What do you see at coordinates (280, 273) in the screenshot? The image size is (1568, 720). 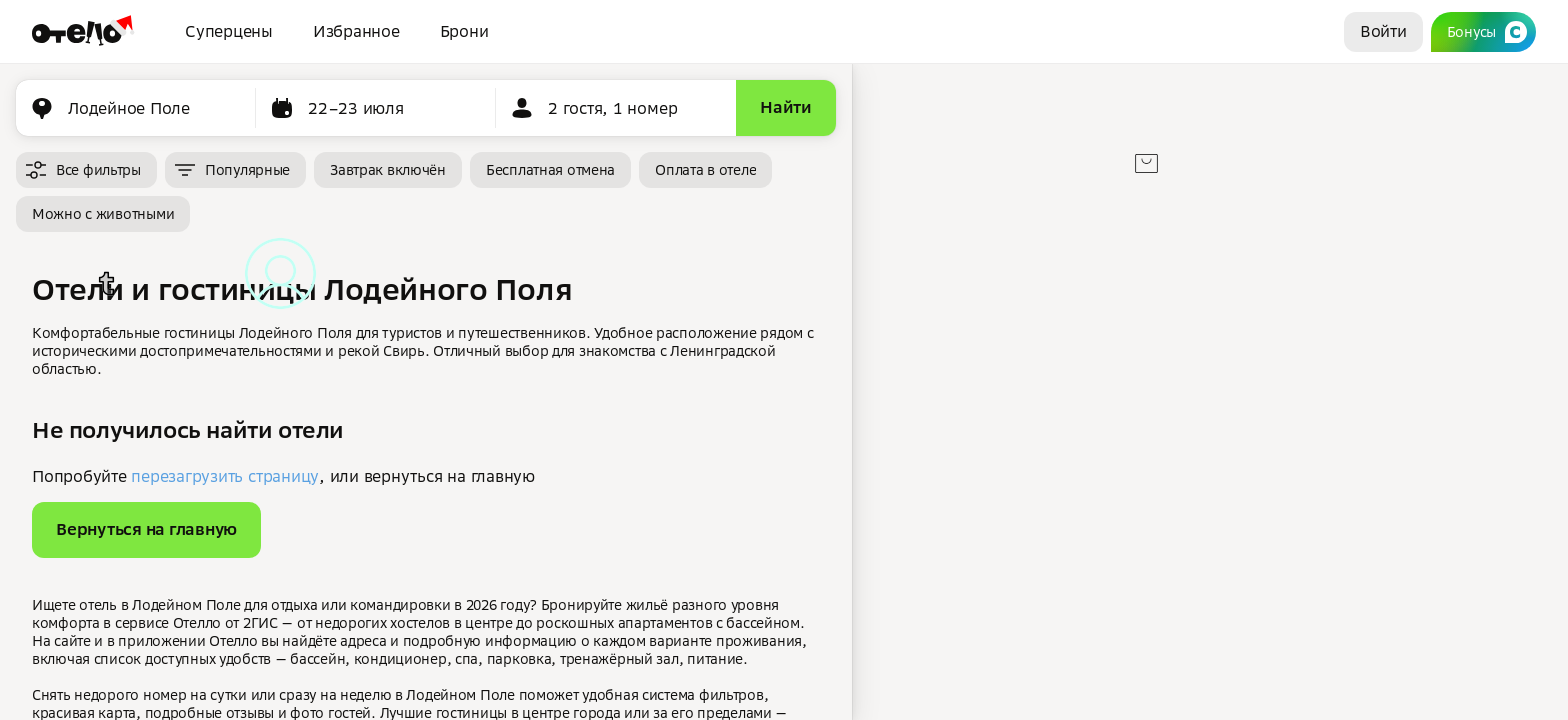 I see `view your profile` at bounding box center [280, 273].